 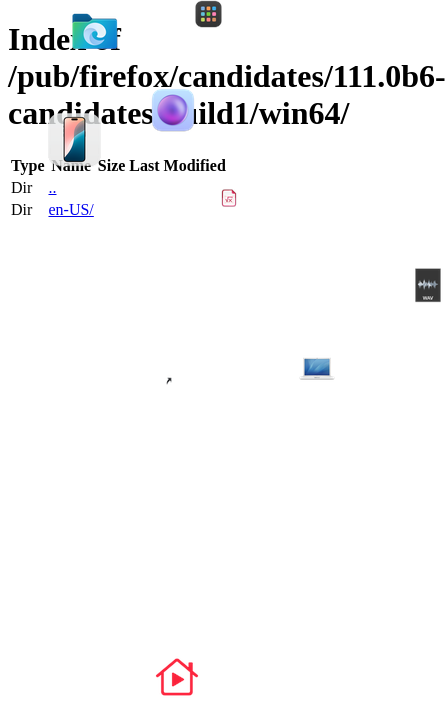 What do you see at coordinates (74, 139) in the screenshot?
I see `mirror your iPhone screen to your Mac` at bounding box center [74, 139].